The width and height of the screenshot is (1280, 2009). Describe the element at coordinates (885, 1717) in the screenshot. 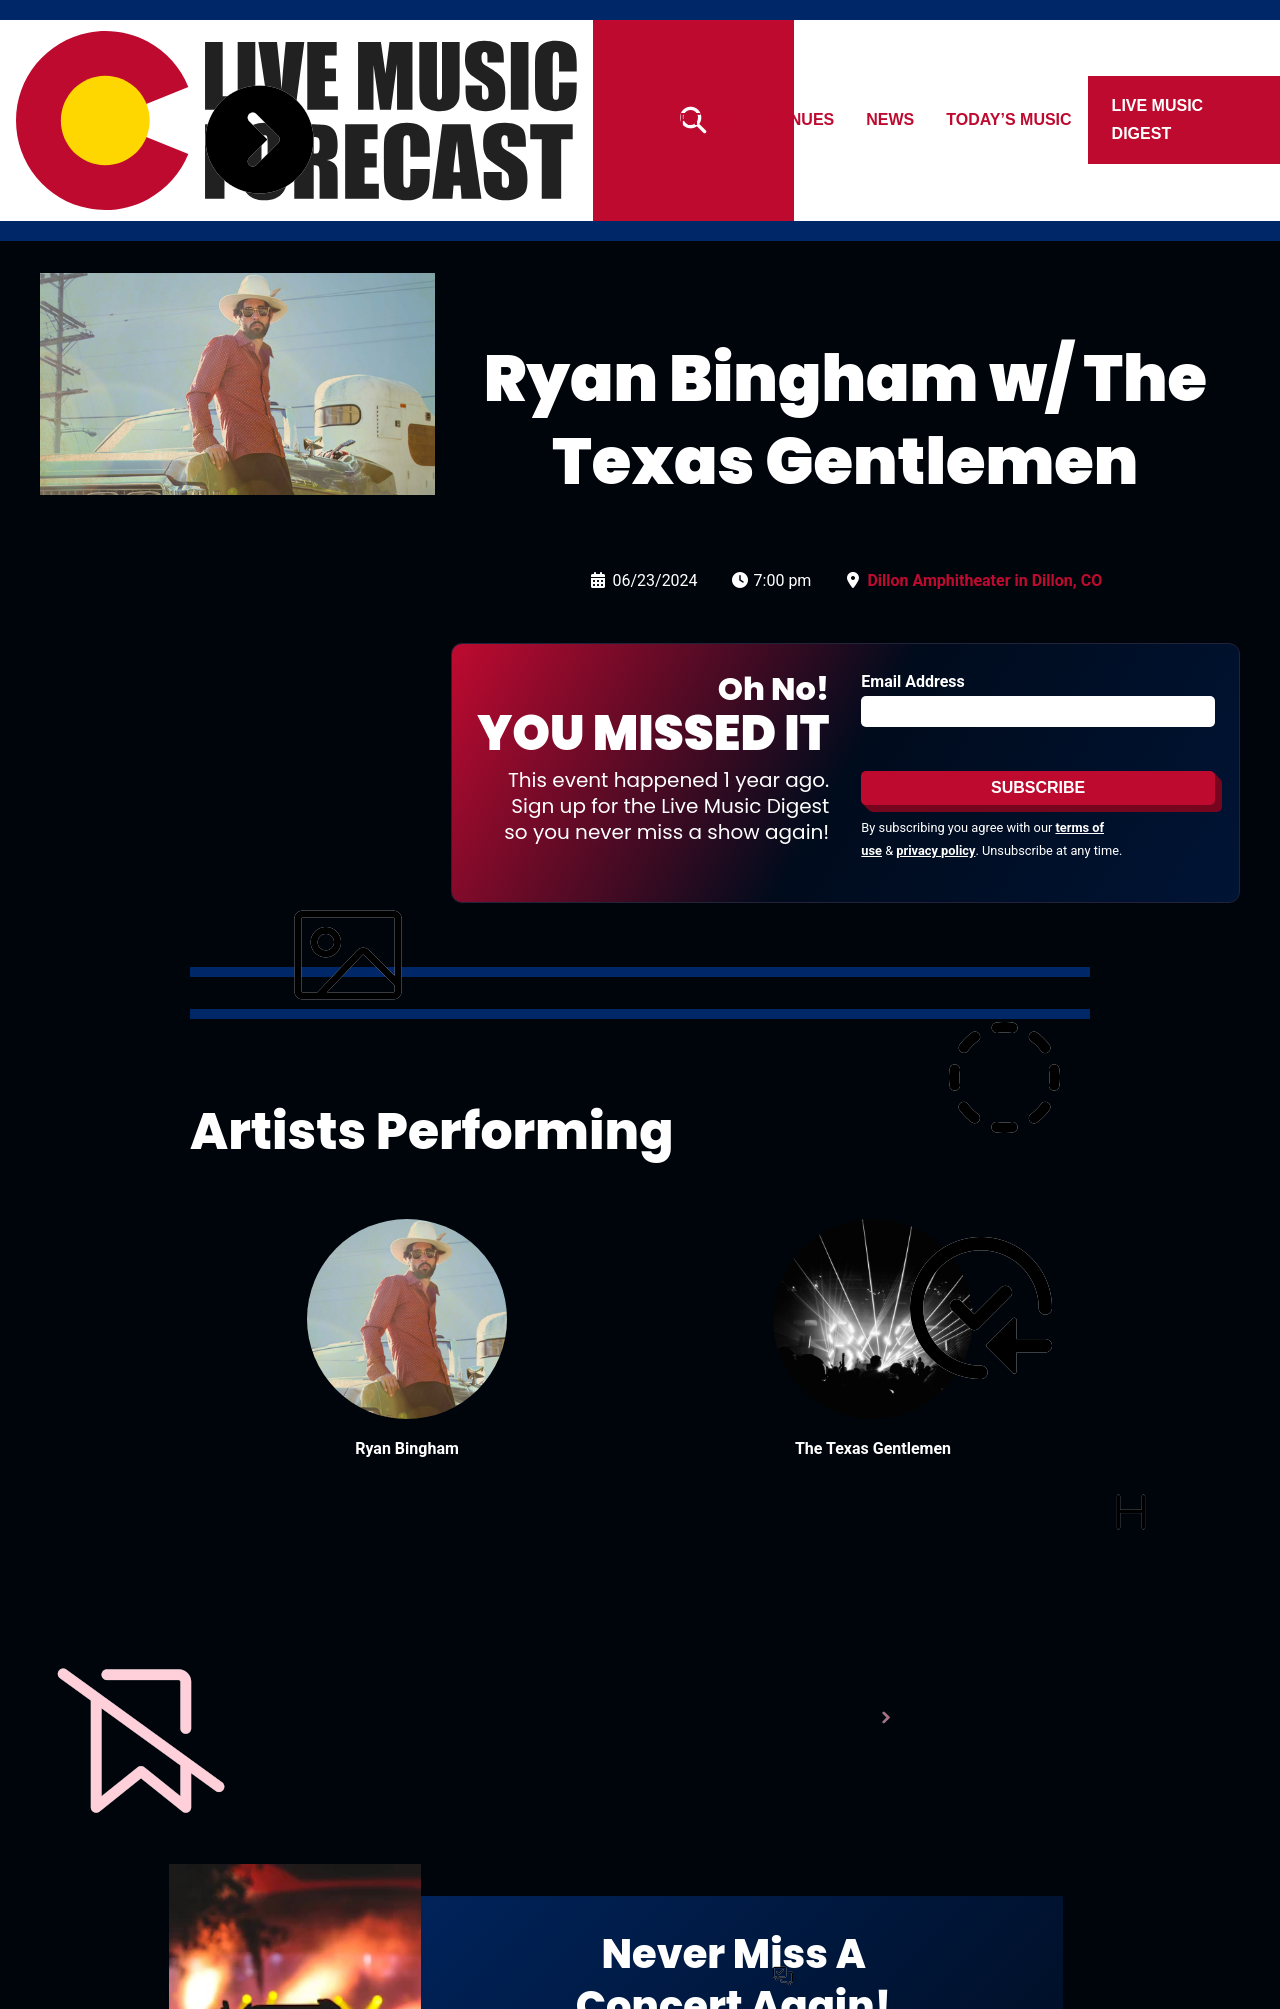

I see `navigate to the next item or page` at that location.